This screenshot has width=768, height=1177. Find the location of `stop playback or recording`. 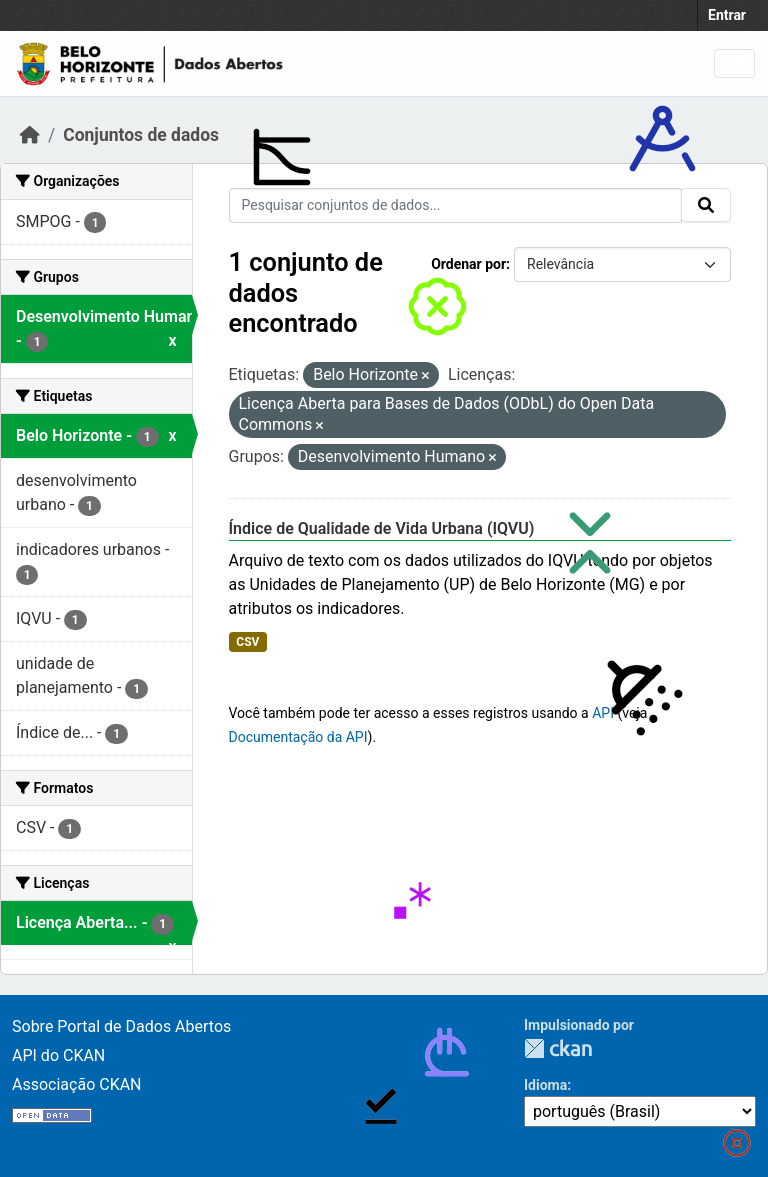

stop playback or recording is located at coordinates (737, 1143).